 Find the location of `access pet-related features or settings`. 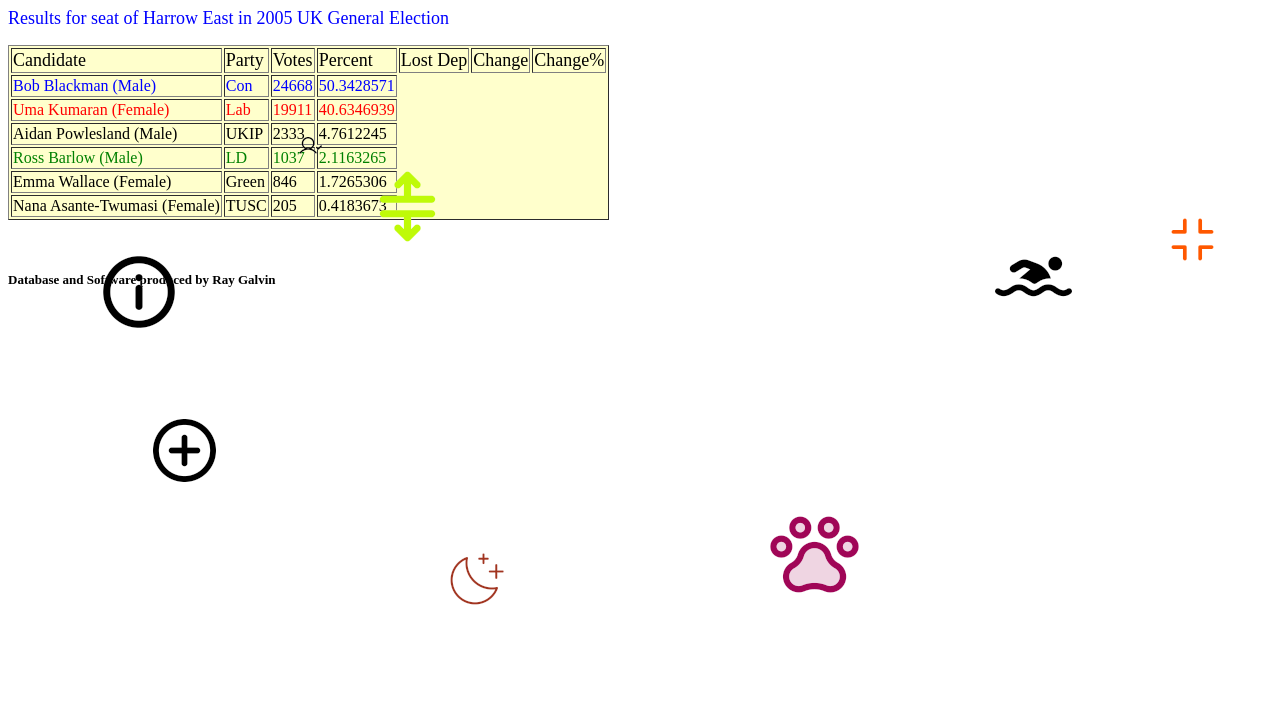

access pet-related features or settings is located at coordinates (814, 554).